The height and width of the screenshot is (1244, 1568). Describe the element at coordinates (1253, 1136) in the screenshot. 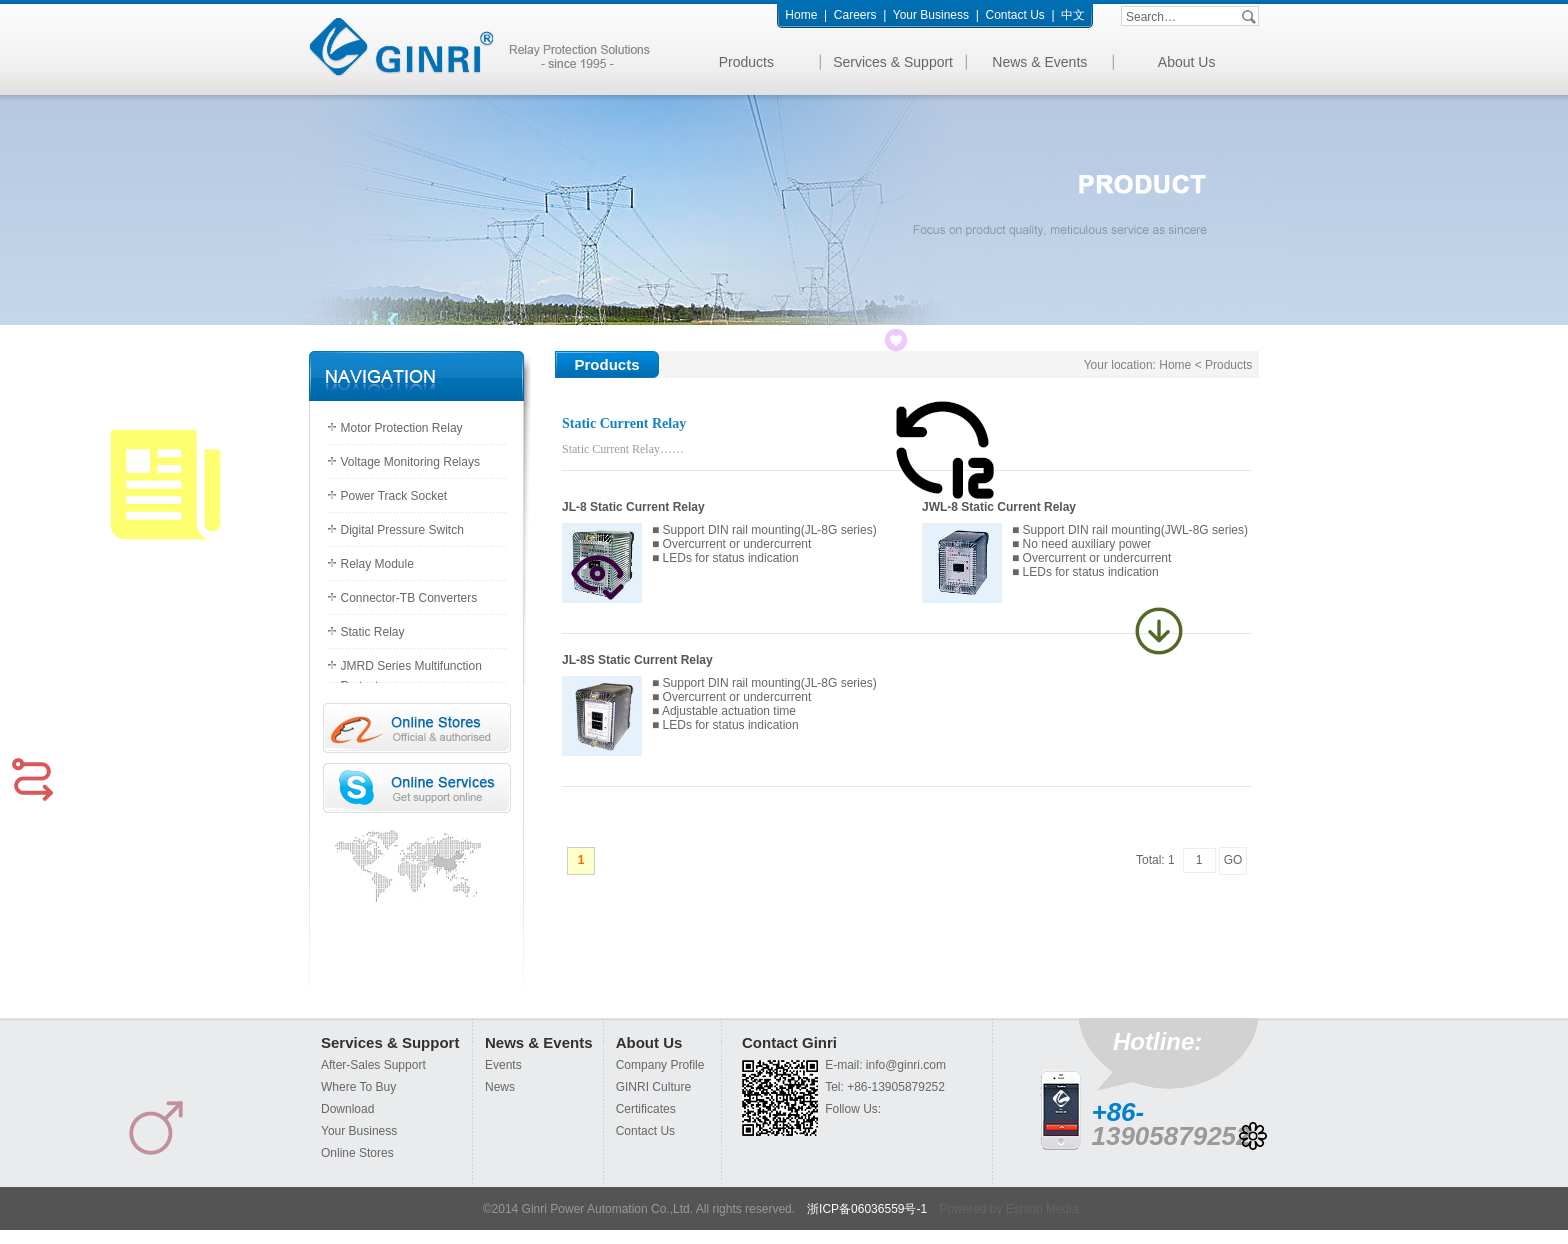

I see `access garden or plant care features` at that location.